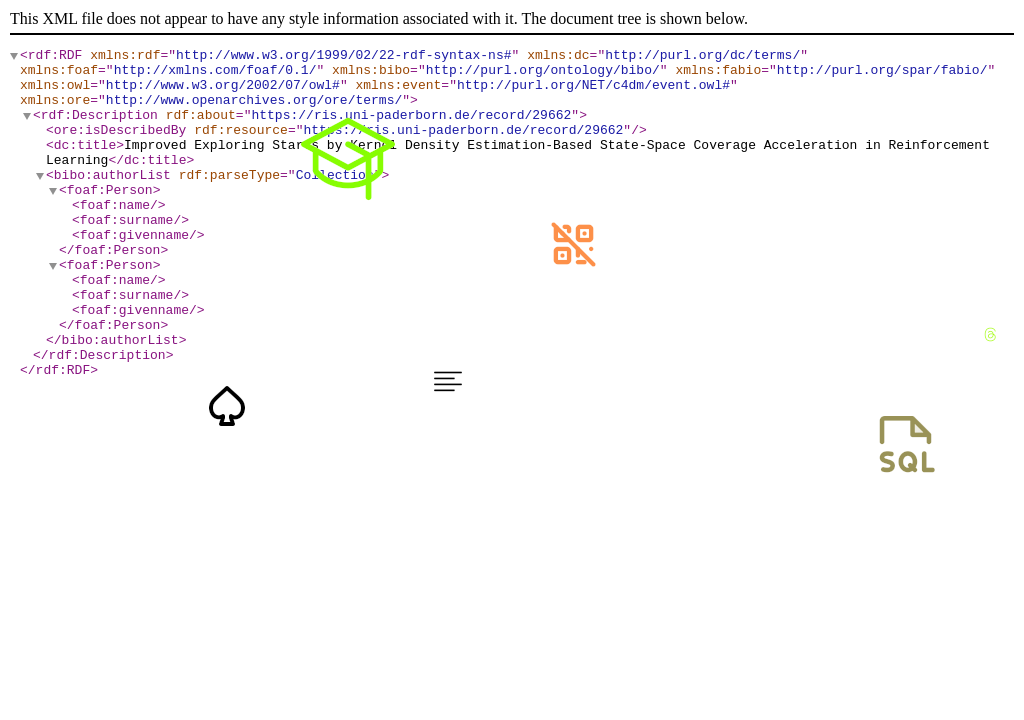  I want to click on spade suit symbol for card games, so click(227, 406).